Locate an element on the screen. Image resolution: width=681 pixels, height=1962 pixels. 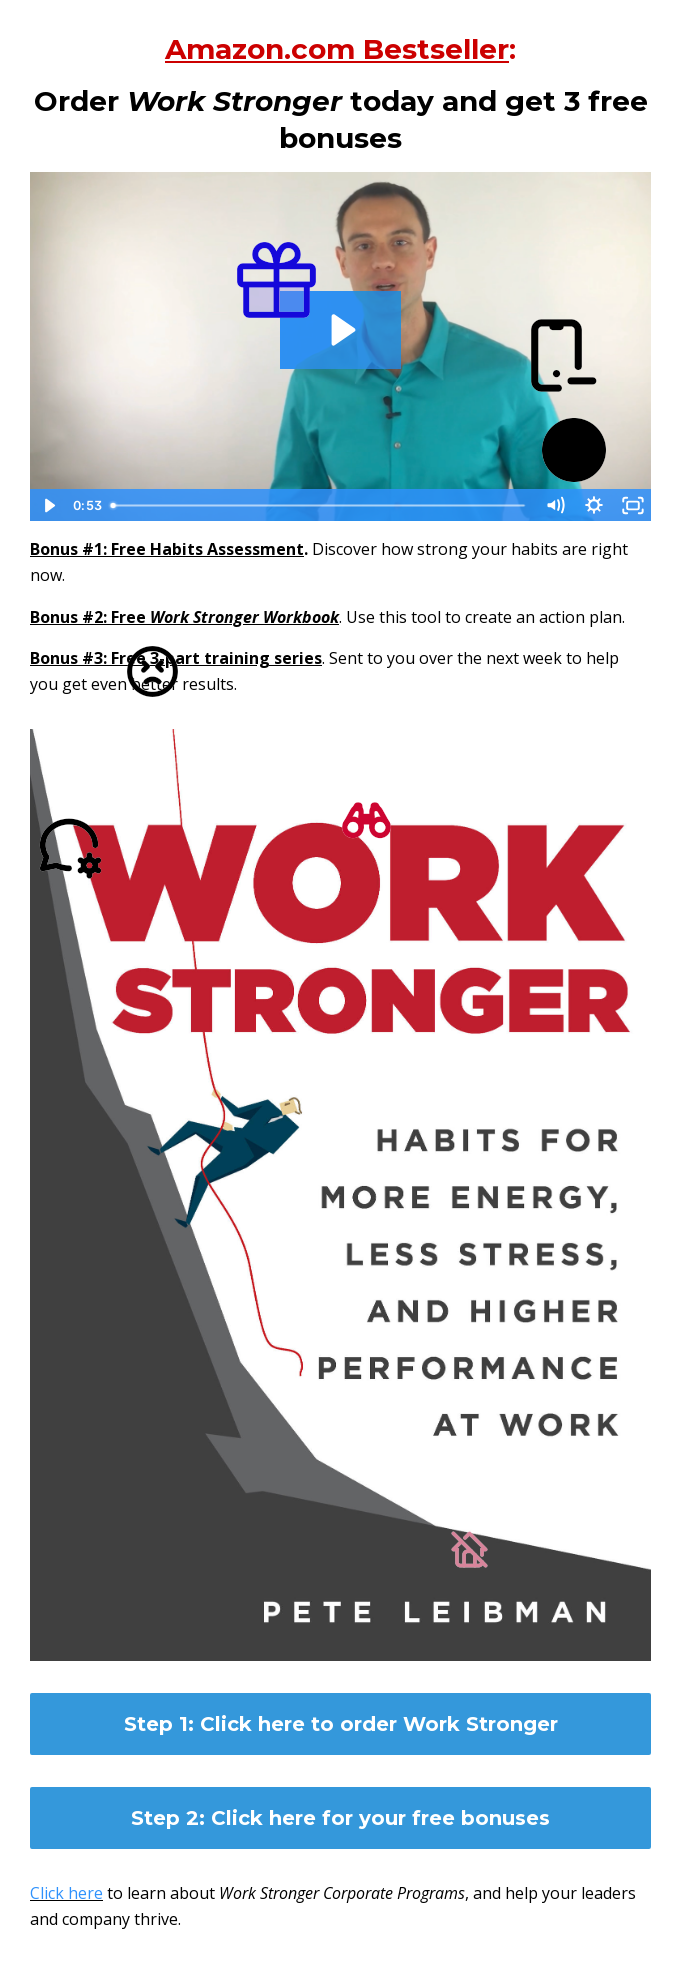
express dissatisfaction or negative feedback is located at coordinates (152, 671).